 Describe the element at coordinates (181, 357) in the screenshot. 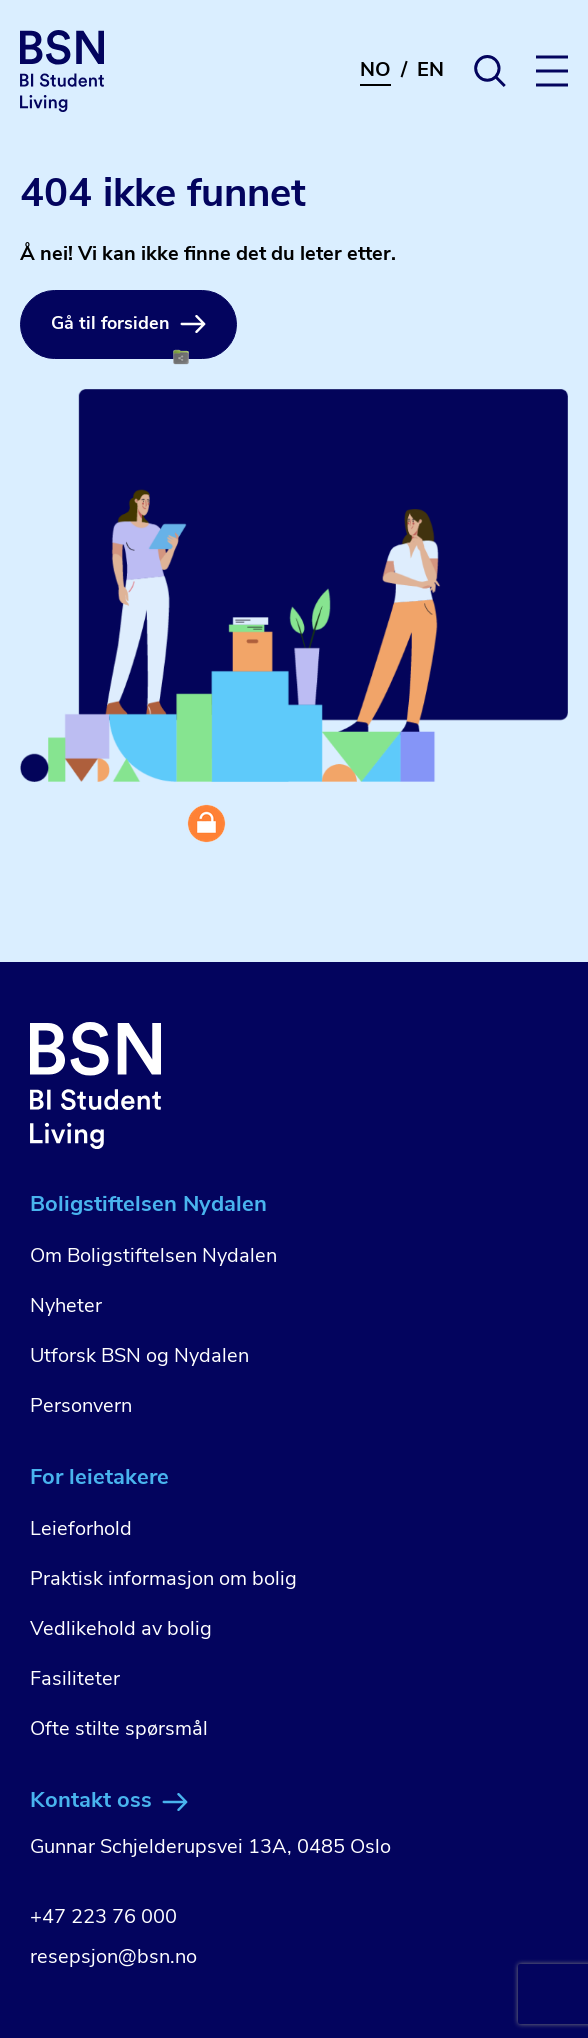

I see `open your public shared folder` at that location.